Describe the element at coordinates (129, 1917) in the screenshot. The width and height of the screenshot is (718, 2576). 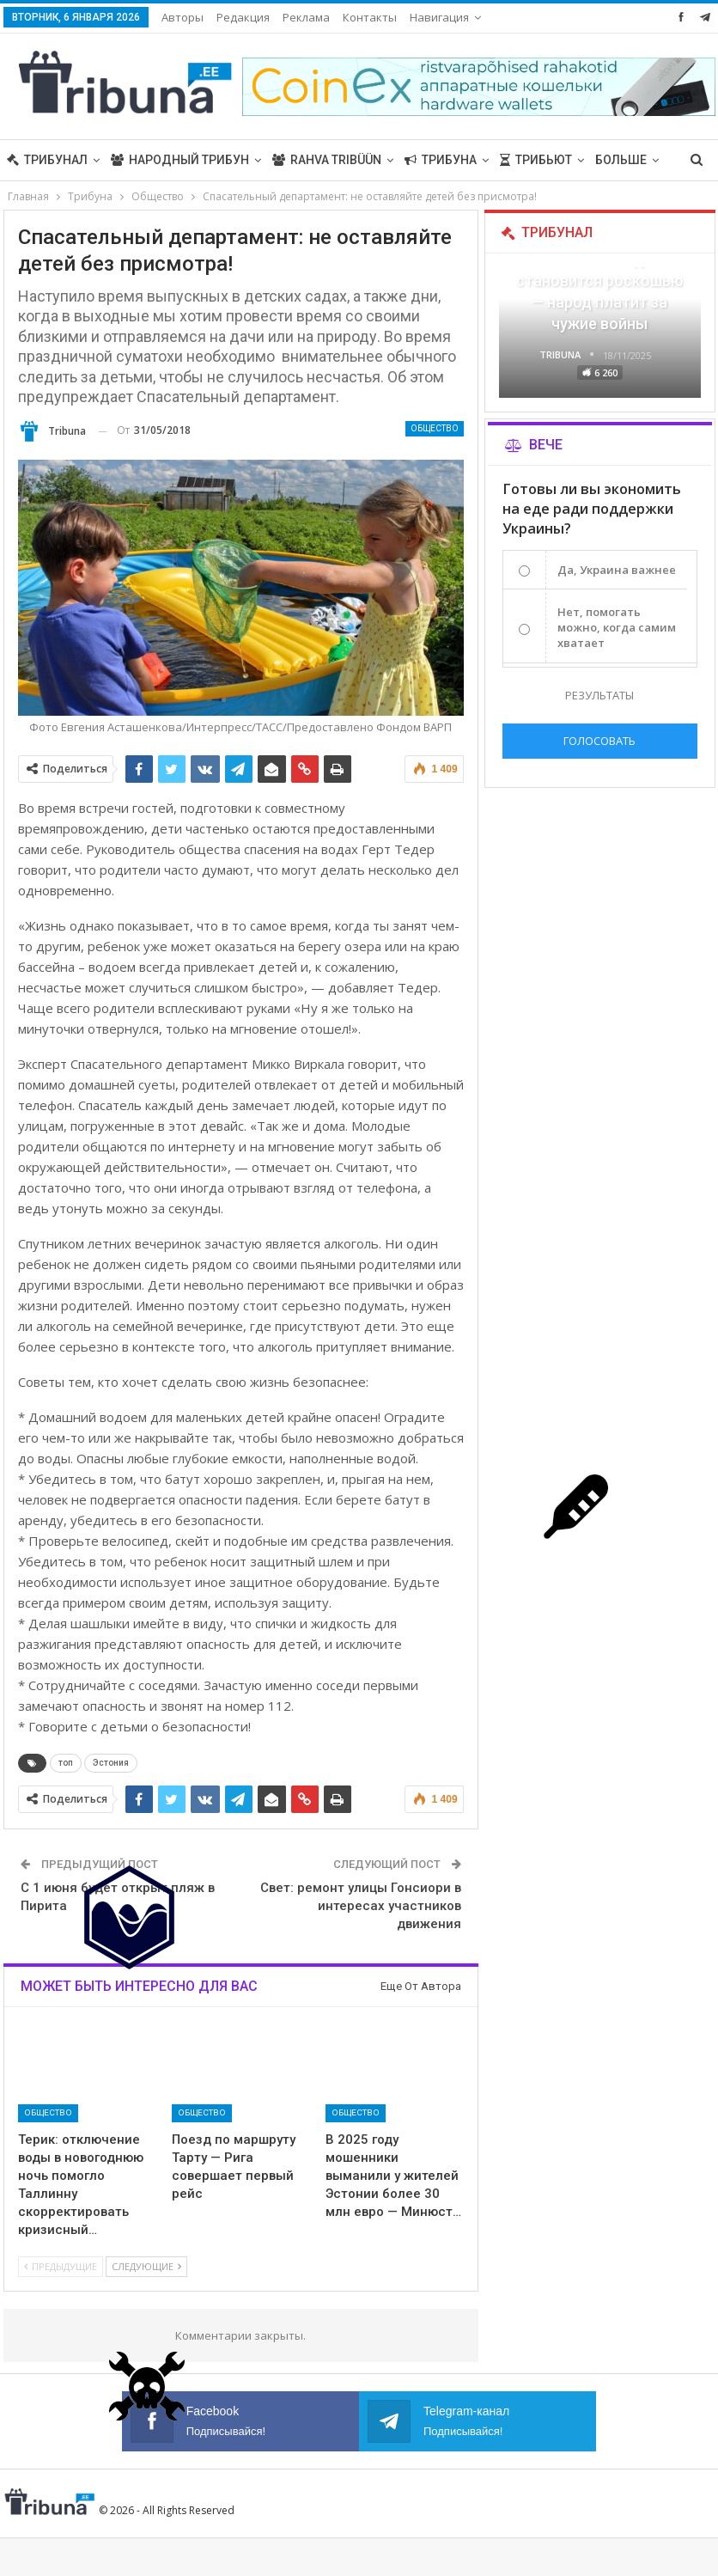
I see `chart.js library logo` at that location.